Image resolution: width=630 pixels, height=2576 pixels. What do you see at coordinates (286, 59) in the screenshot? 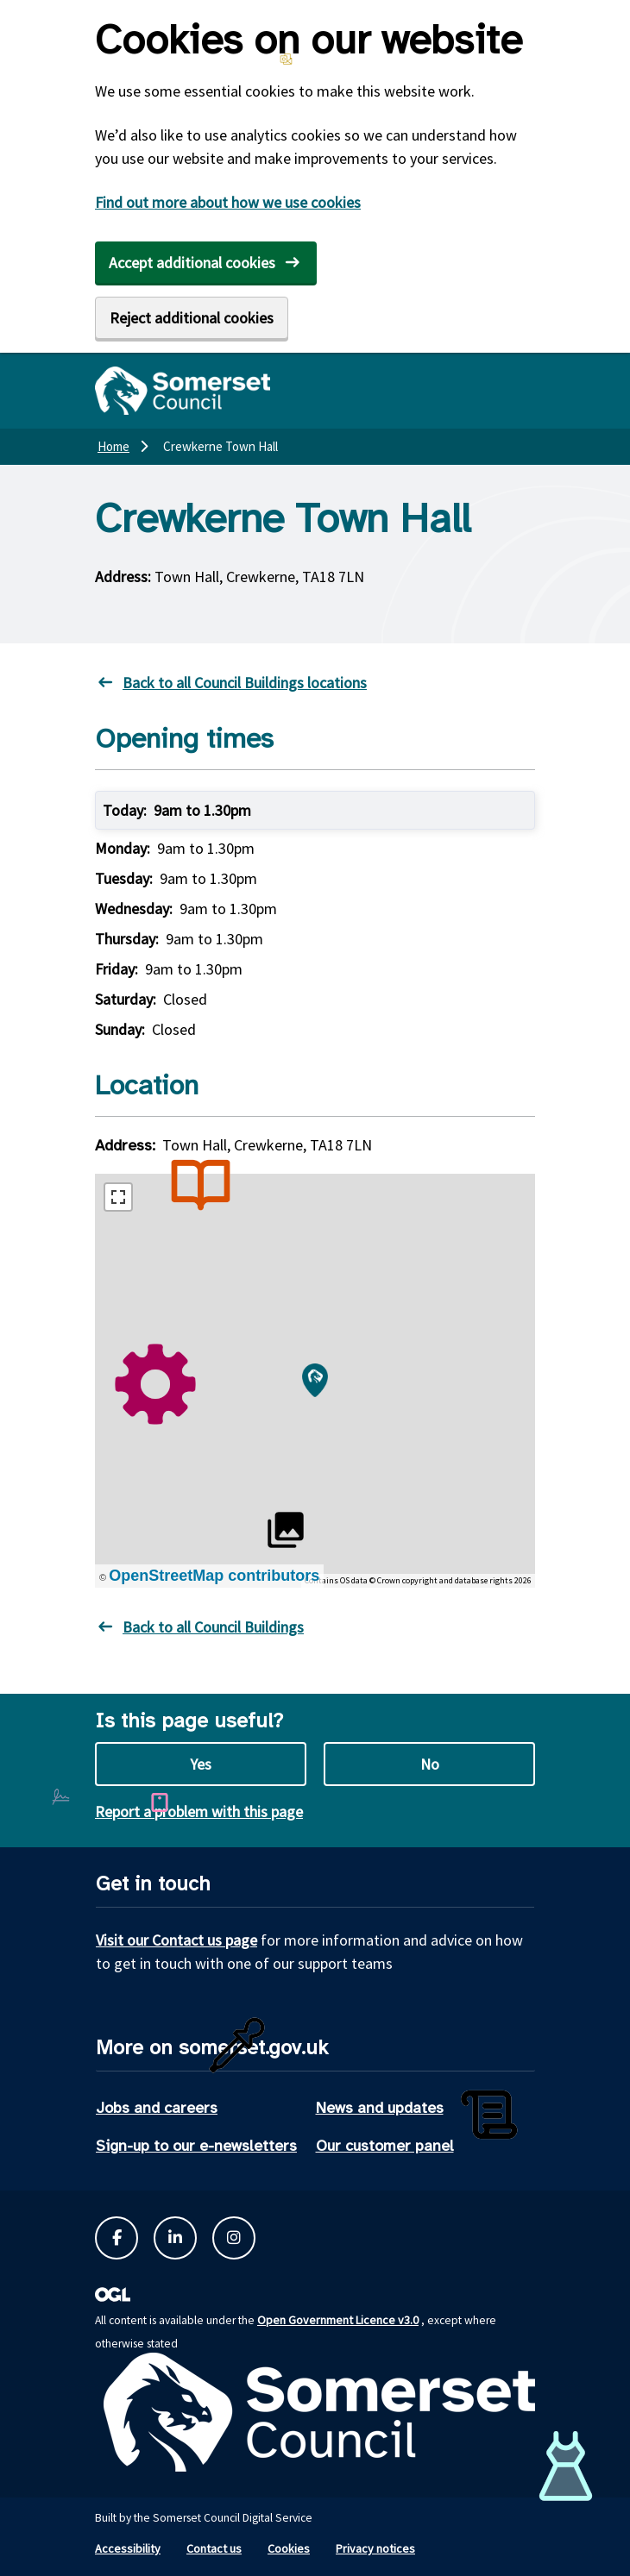
I see `open Microsoft Outlook email` at bounding box center [286, 59].